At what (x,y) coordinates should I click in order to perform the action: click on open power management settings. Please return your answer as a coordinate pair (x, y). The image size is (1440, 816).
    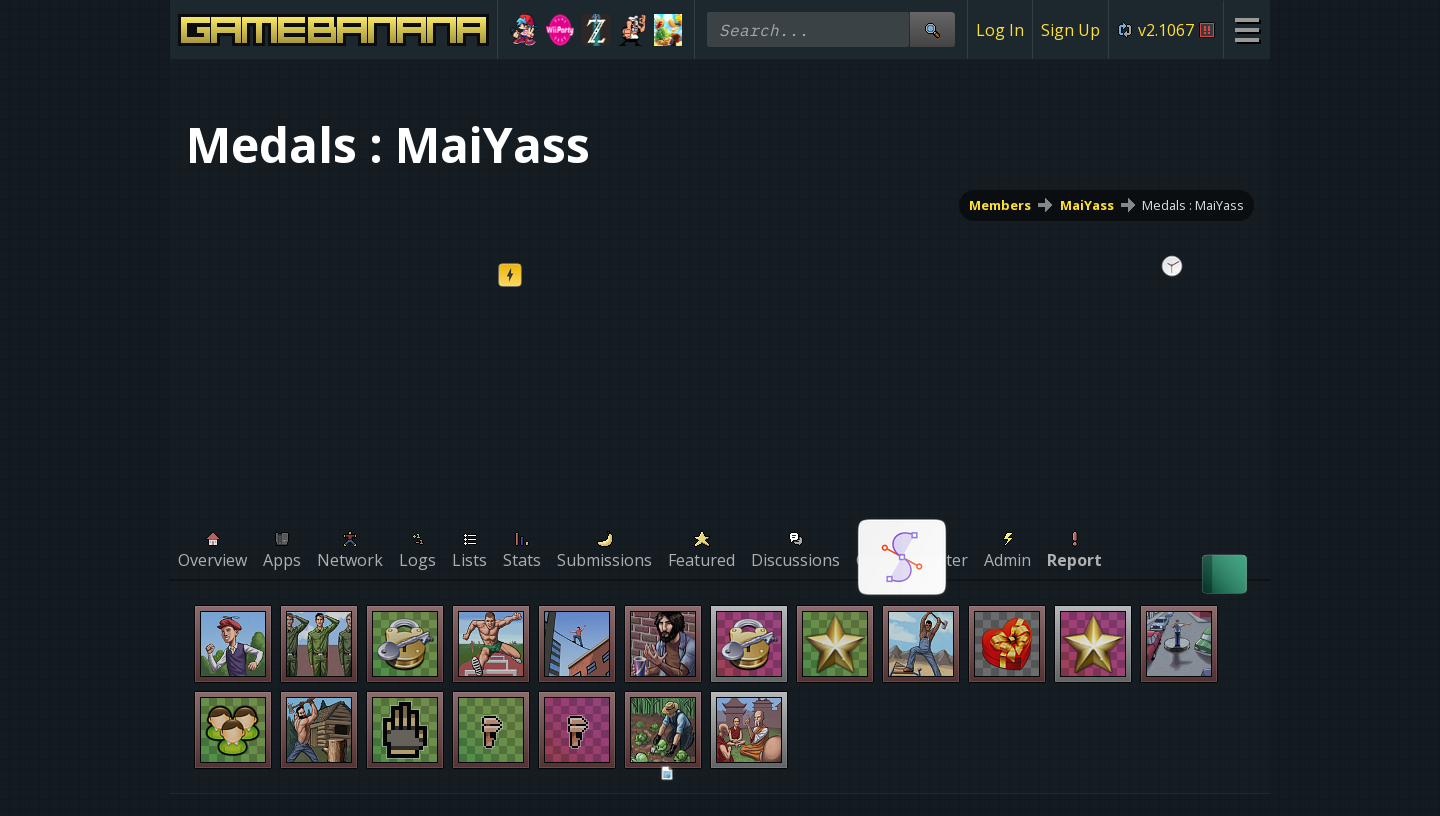
    Looking at the image, I should click on (510, 275).